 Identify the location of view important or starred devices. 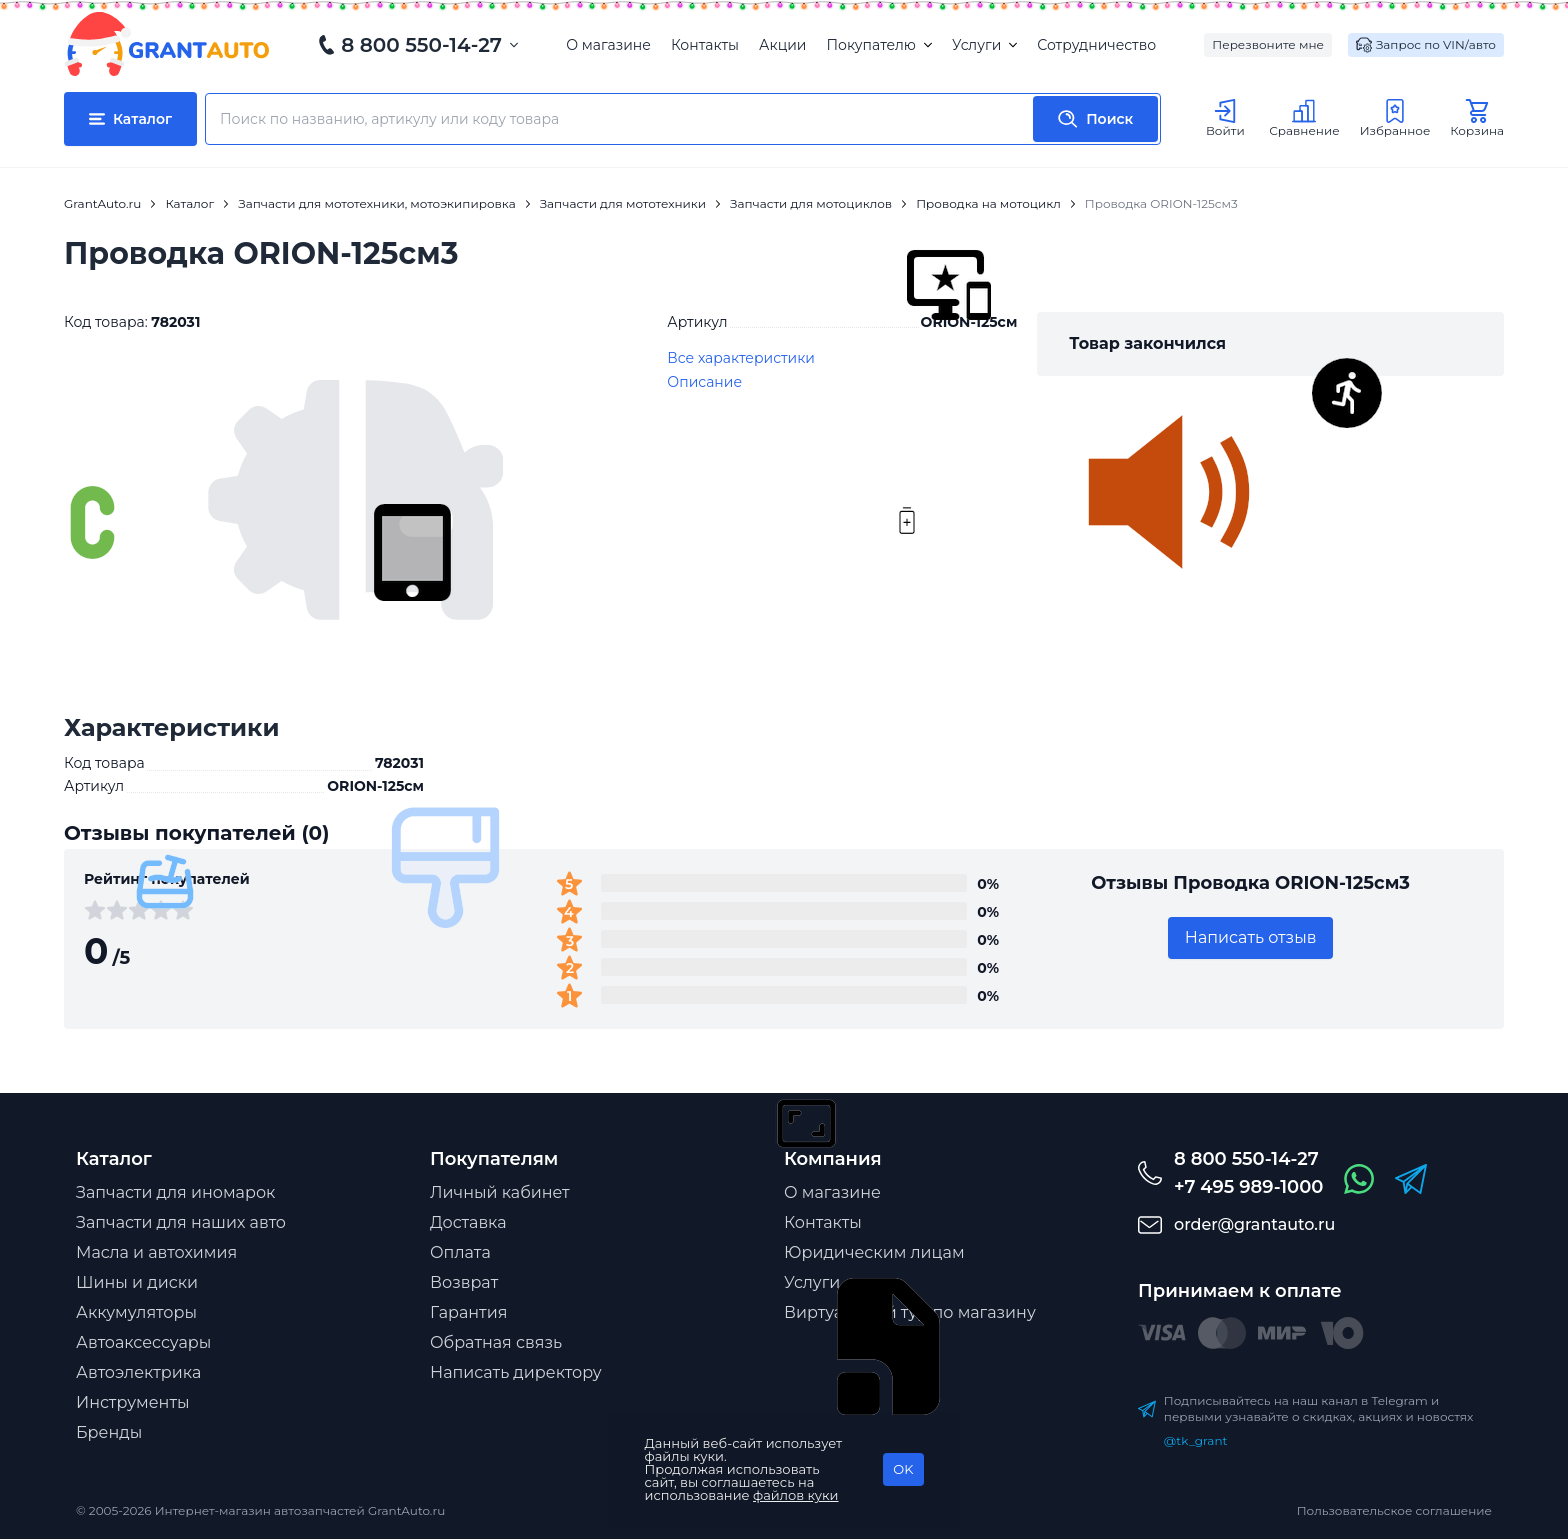
(949, 285).